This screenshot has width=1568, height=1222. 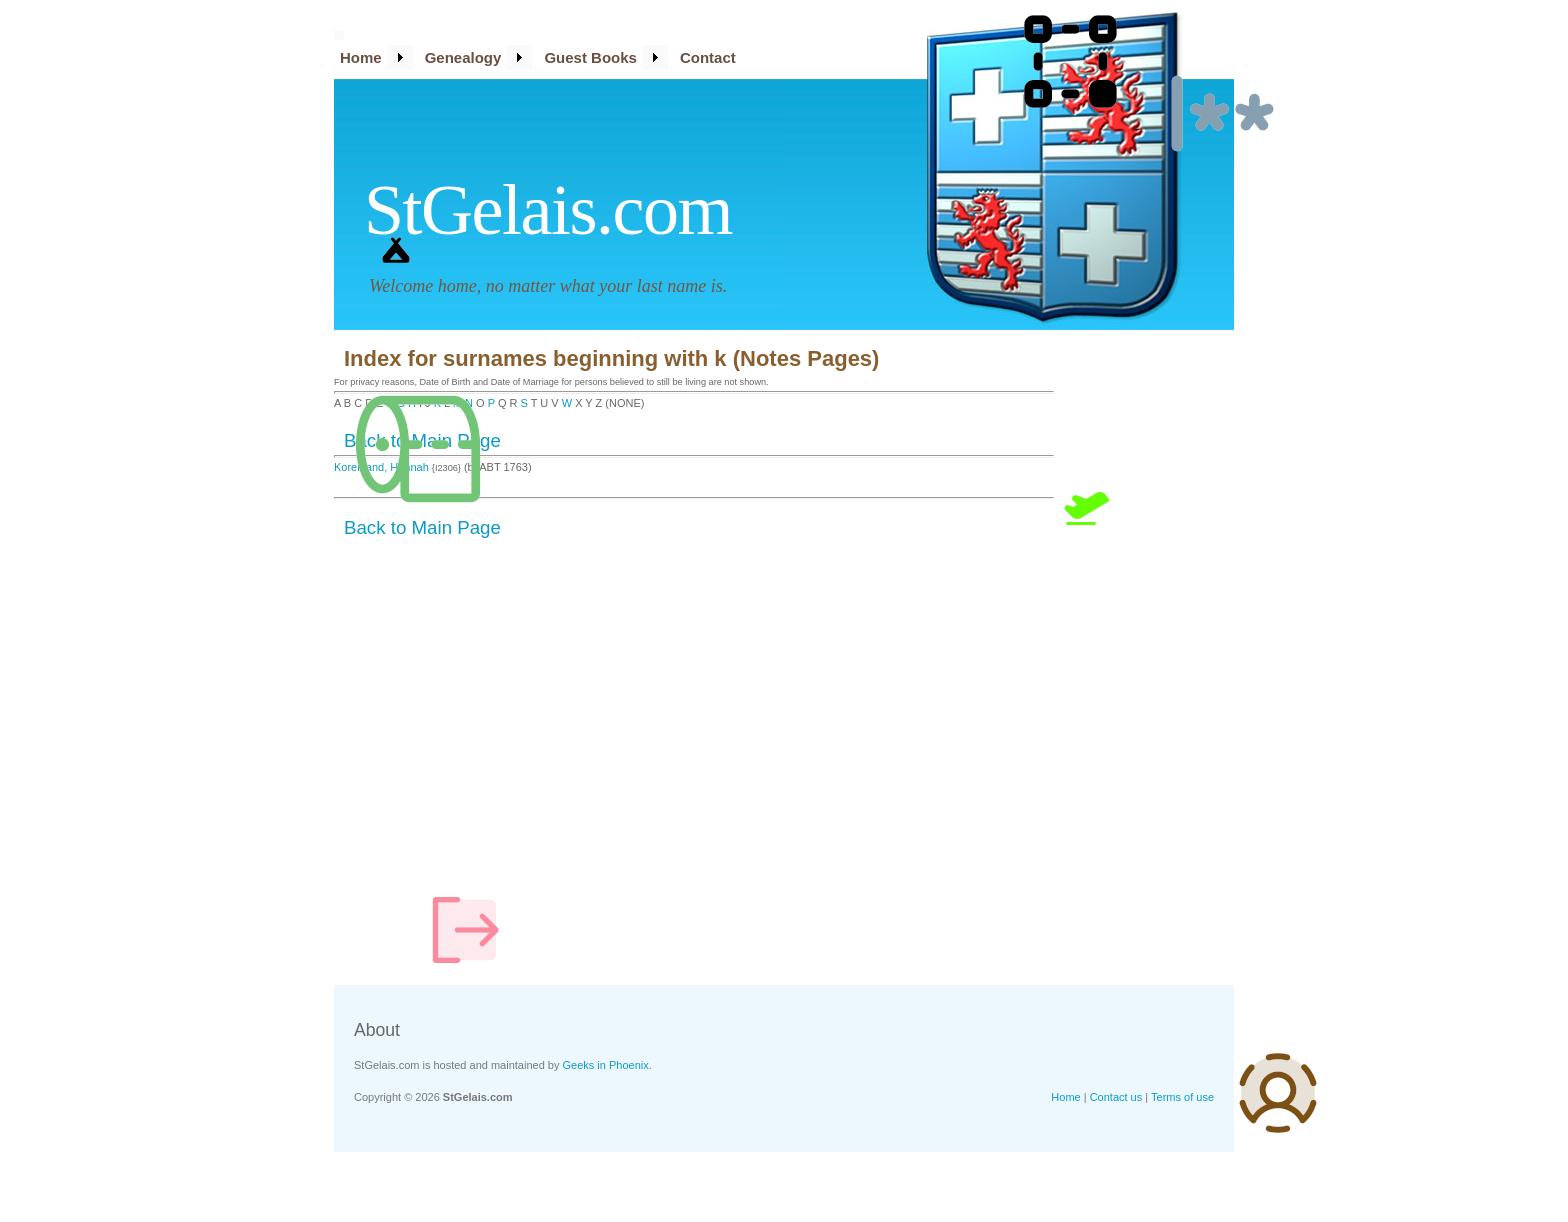 I want to click on indicates flight departure status, so click(x=1087, y=507).